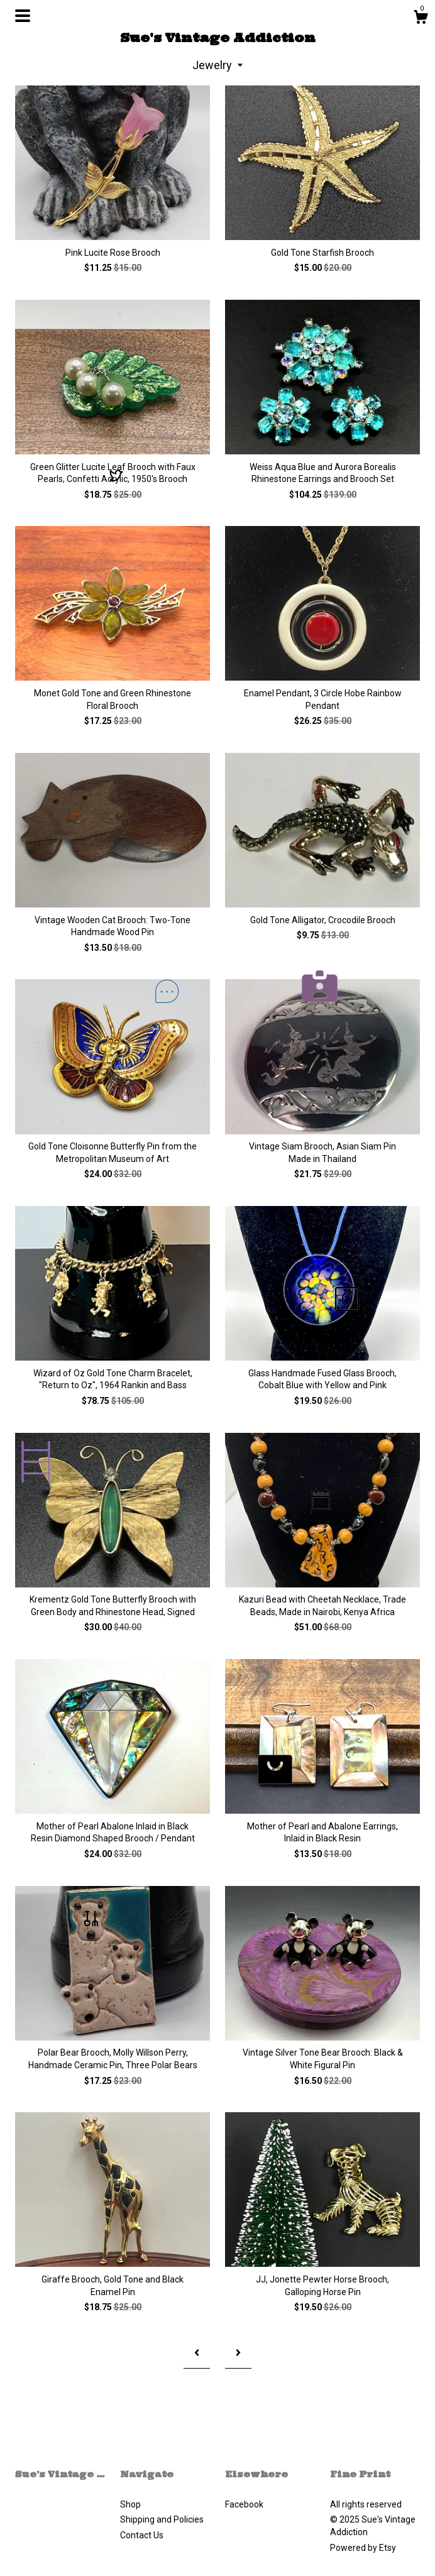 This screenshot has height=2576, width=435. What do you see at coordinates (347, 1299) in the screenshot?
I see `indicates zero or no items` at bounding box center [347, 1299].